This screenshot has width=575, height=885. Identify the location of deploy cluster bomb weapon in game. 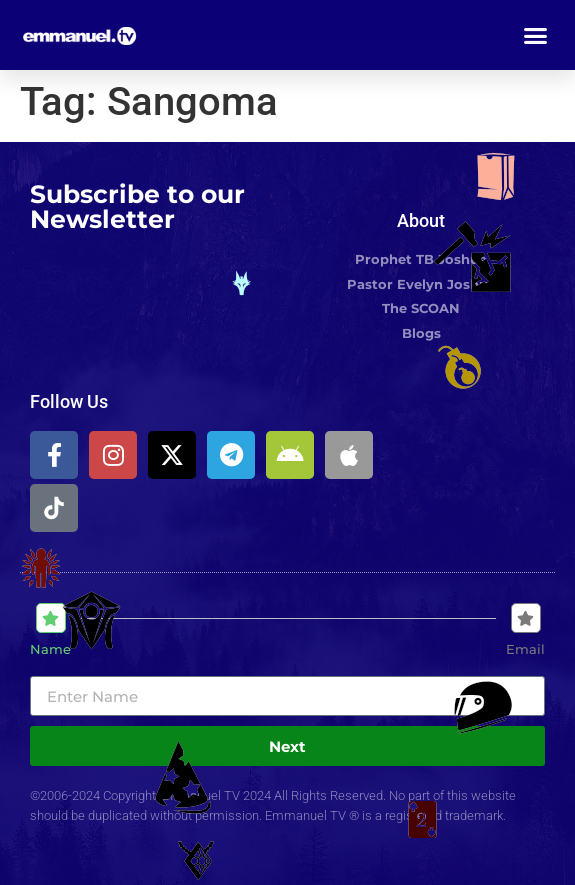
(459, 367).